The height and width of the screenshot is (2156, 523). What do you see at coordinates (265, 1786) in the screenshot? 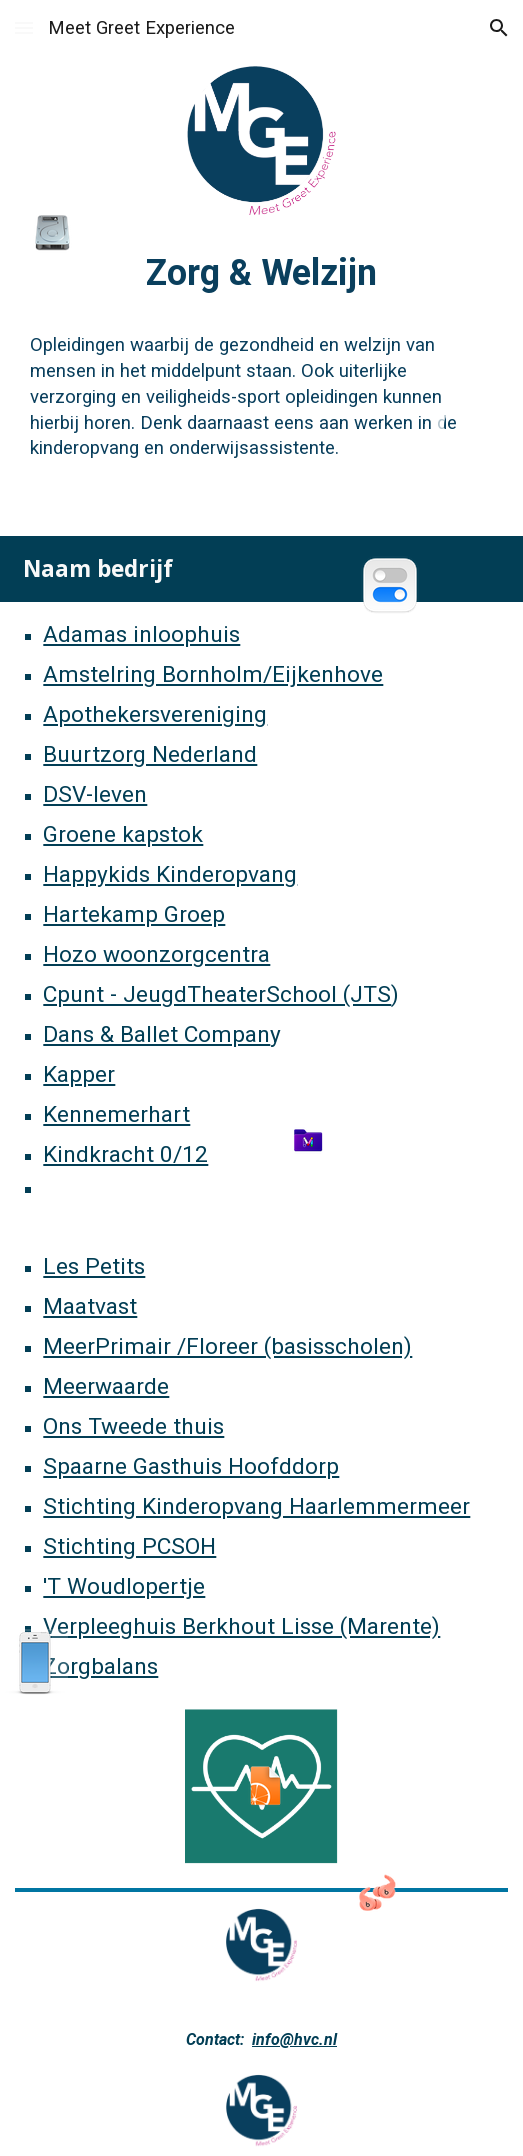
I see `a clementine music player file` at bounding box center [265, 1786].